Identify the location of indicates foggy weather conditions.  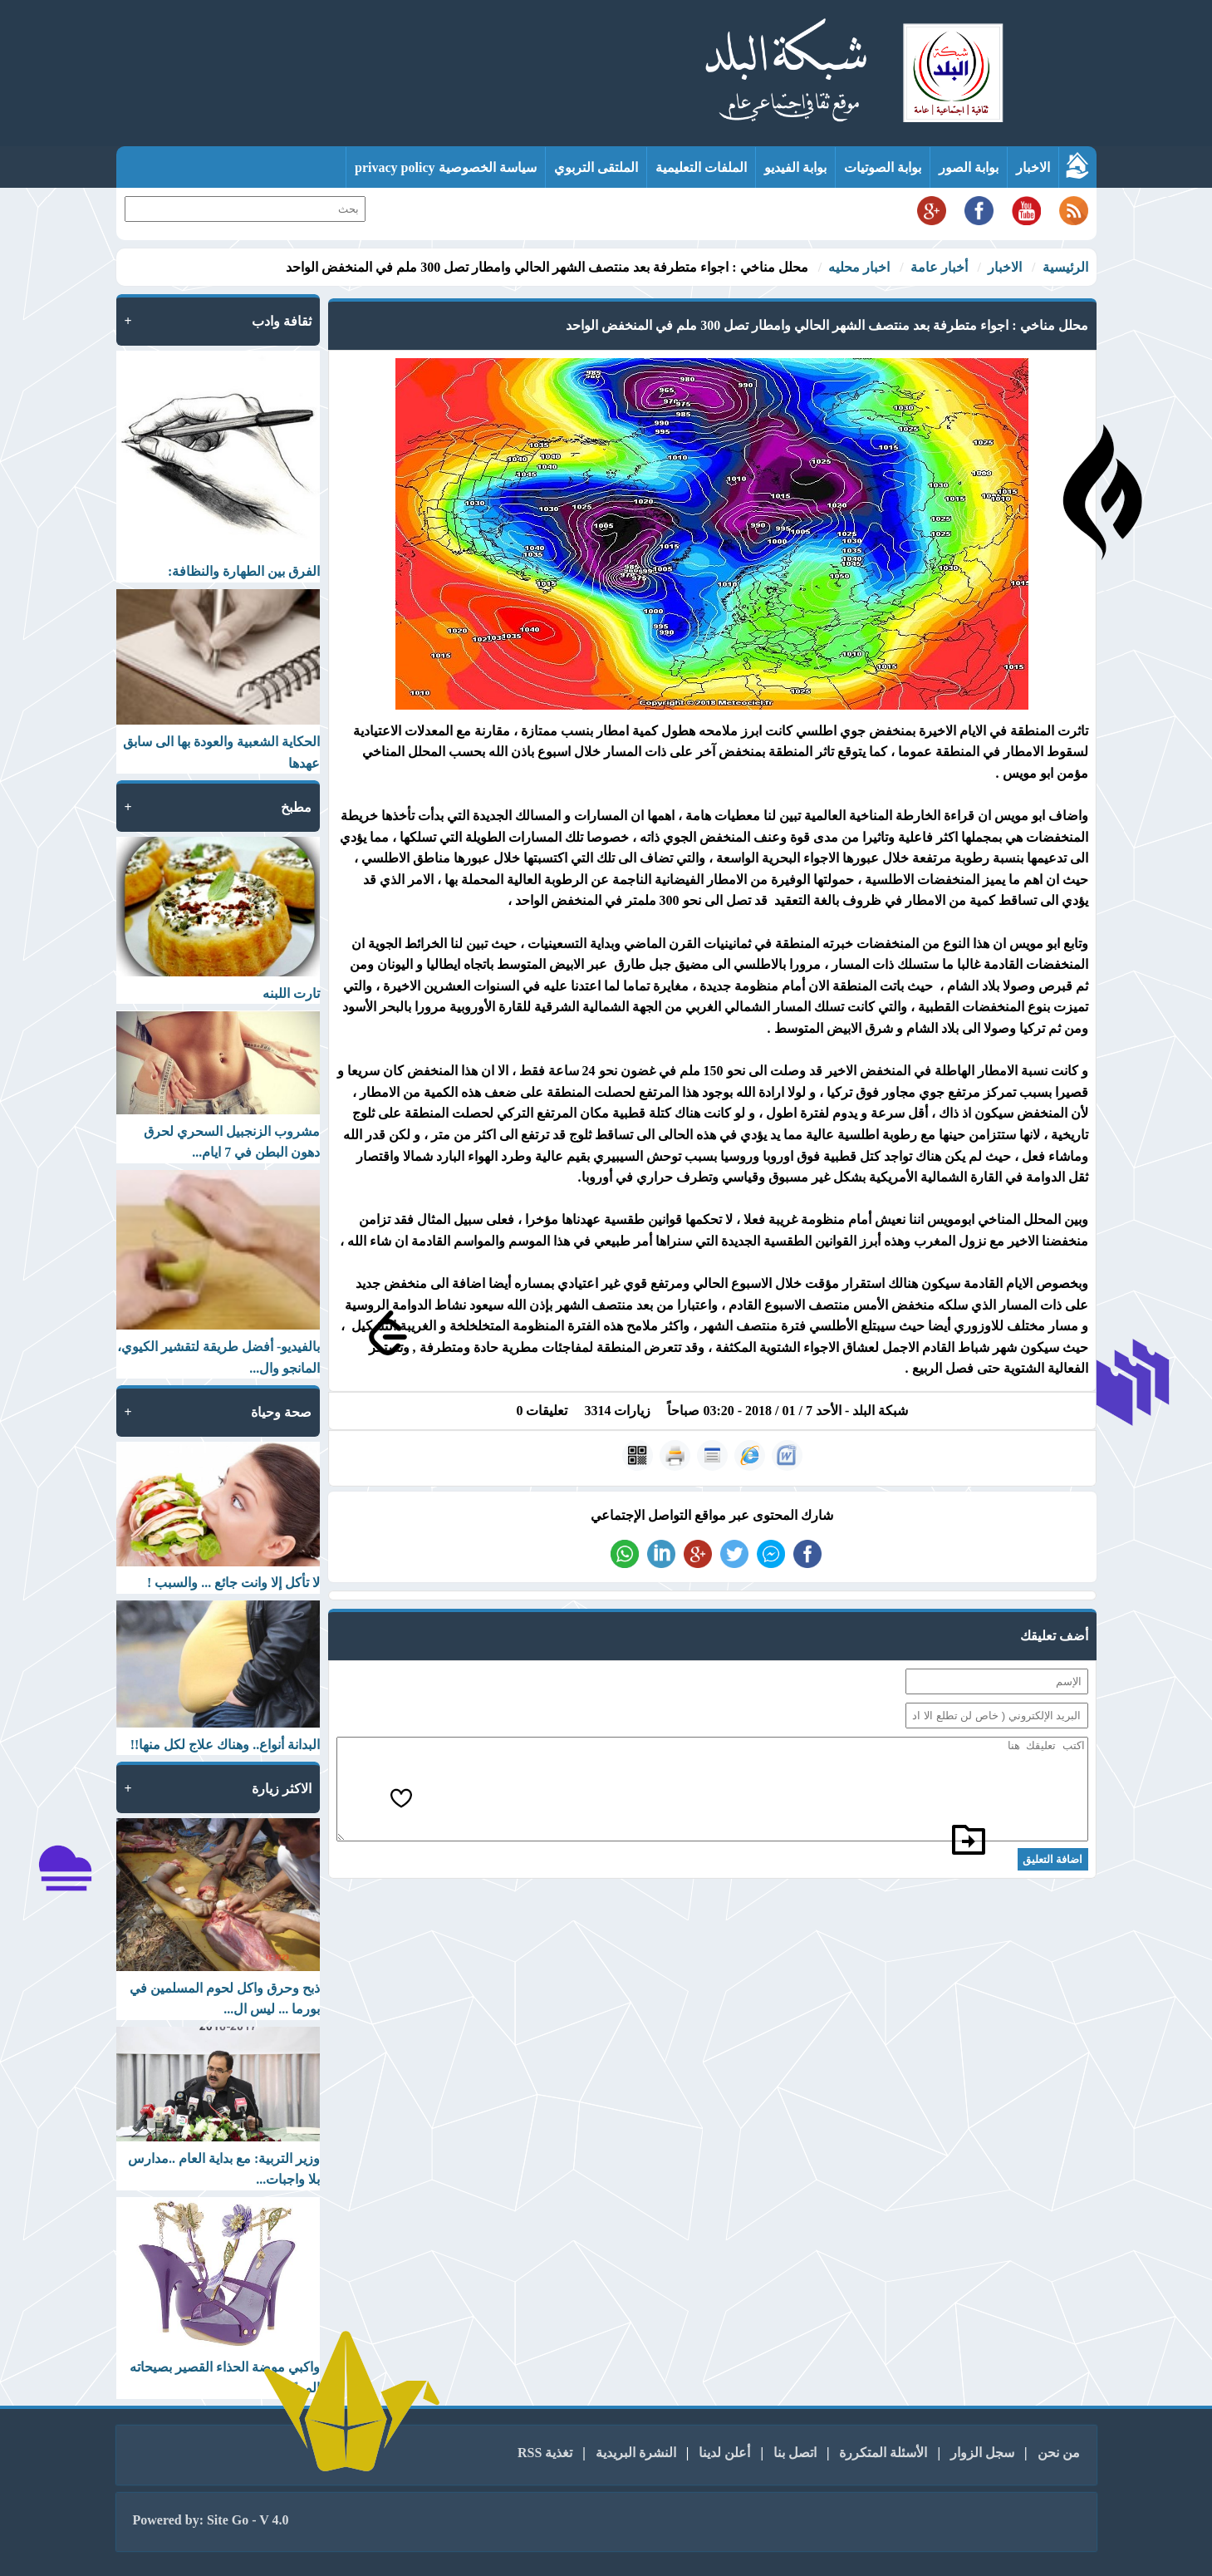
(65, 1869).